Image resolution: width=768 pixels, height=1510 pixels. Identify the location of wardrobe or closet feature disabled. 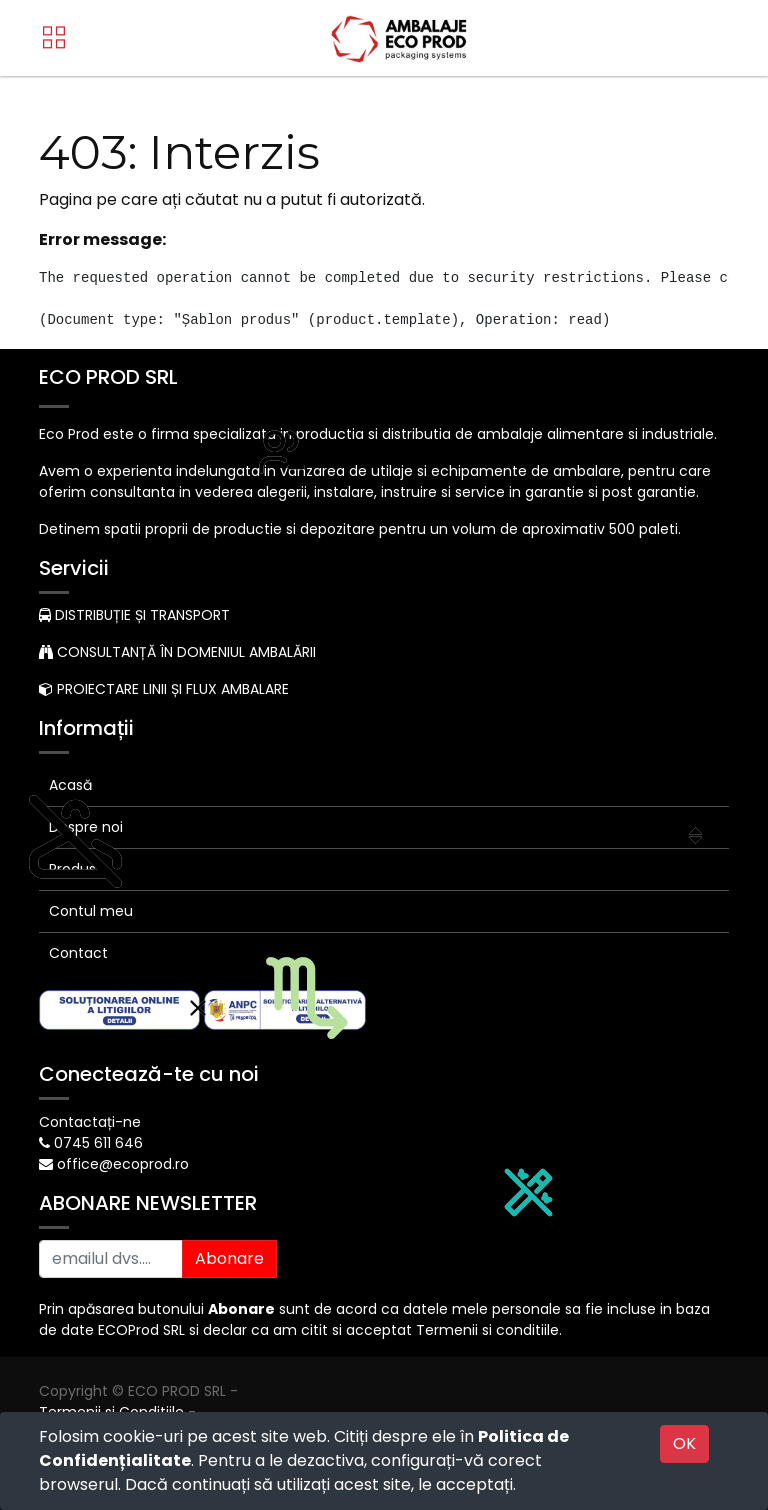
(75, 841).